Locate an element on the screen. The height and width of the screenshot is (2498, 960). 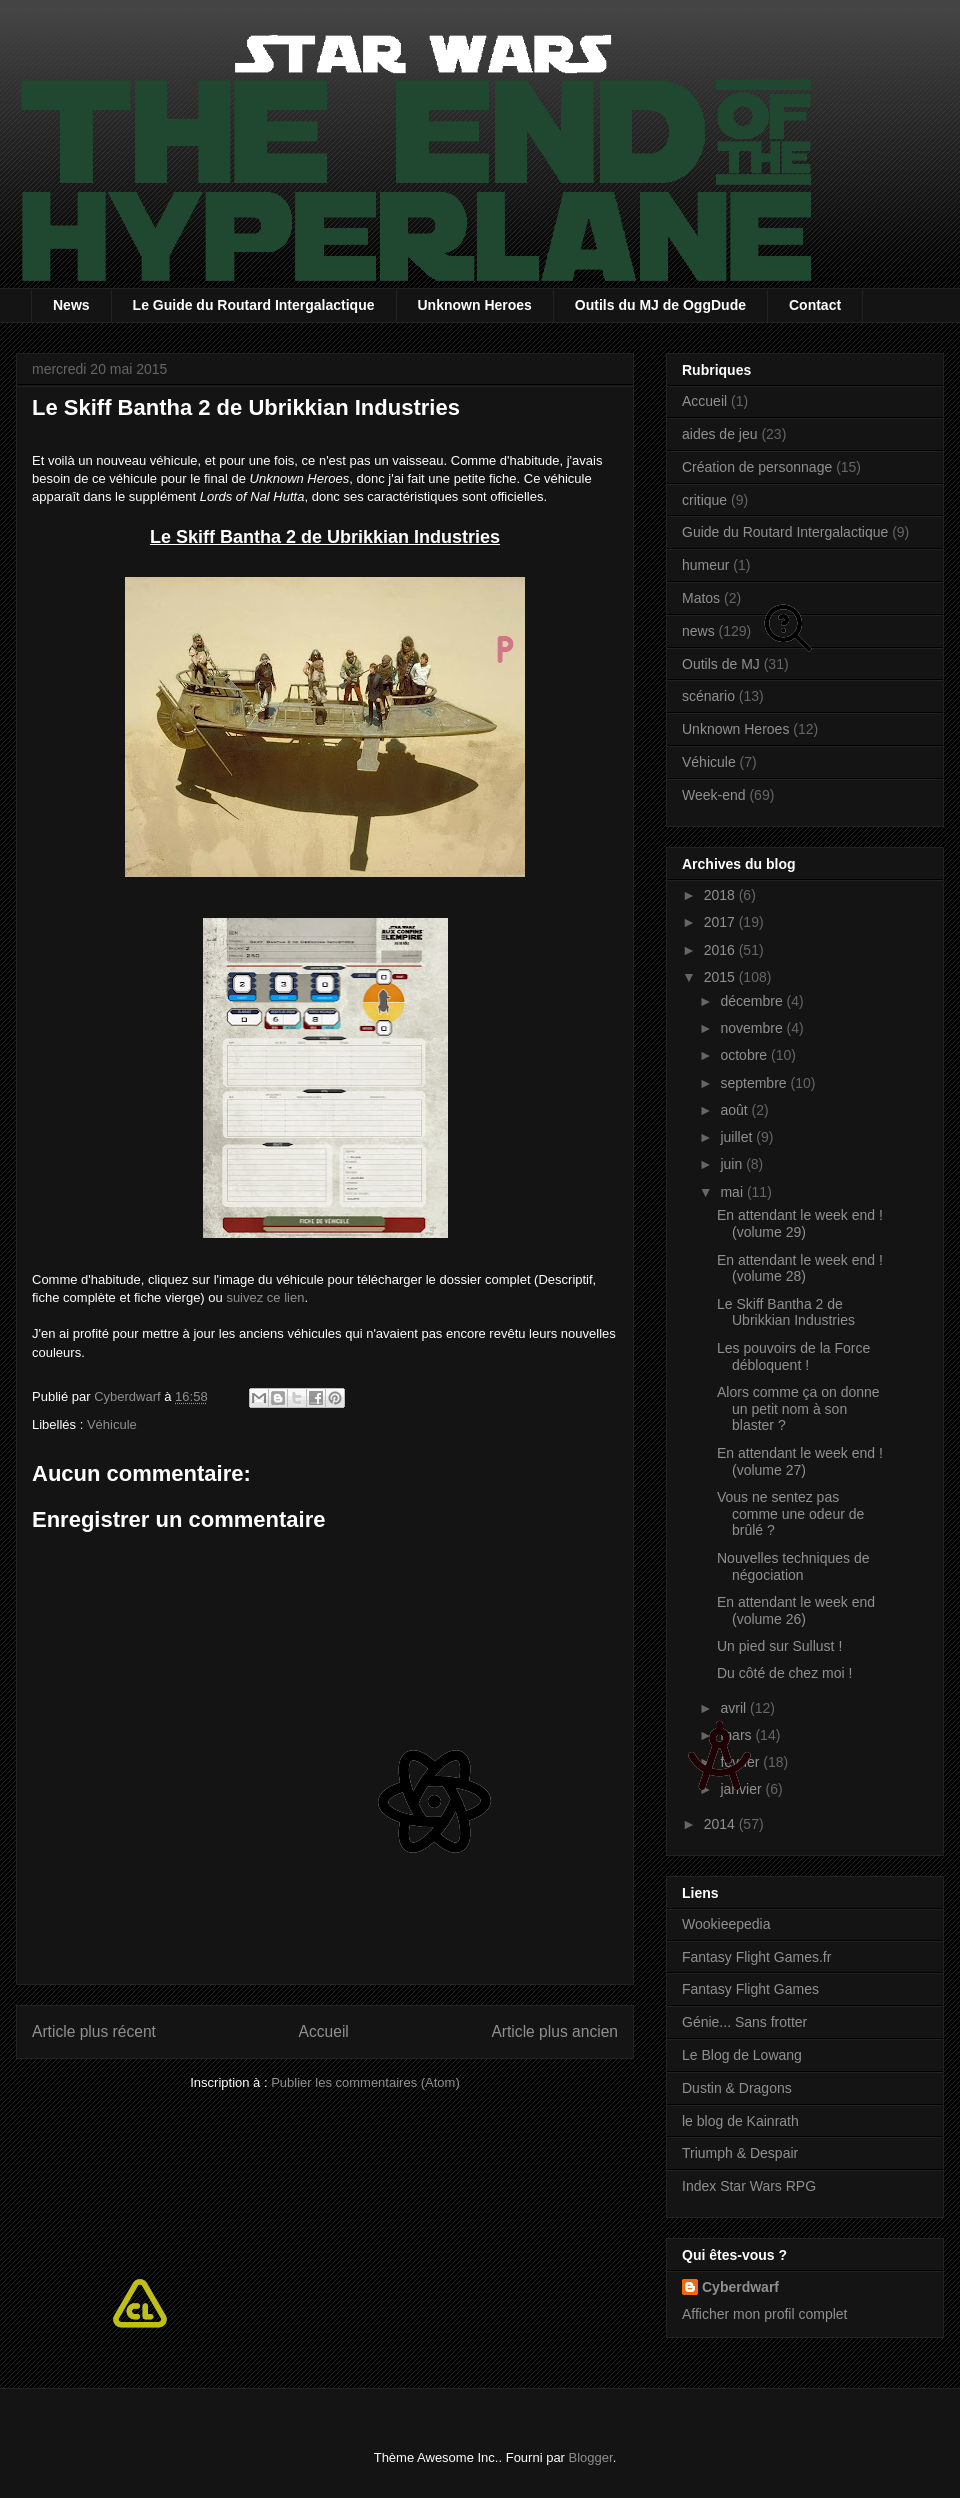
react native framework logo is located at coordinates (434, 1801).